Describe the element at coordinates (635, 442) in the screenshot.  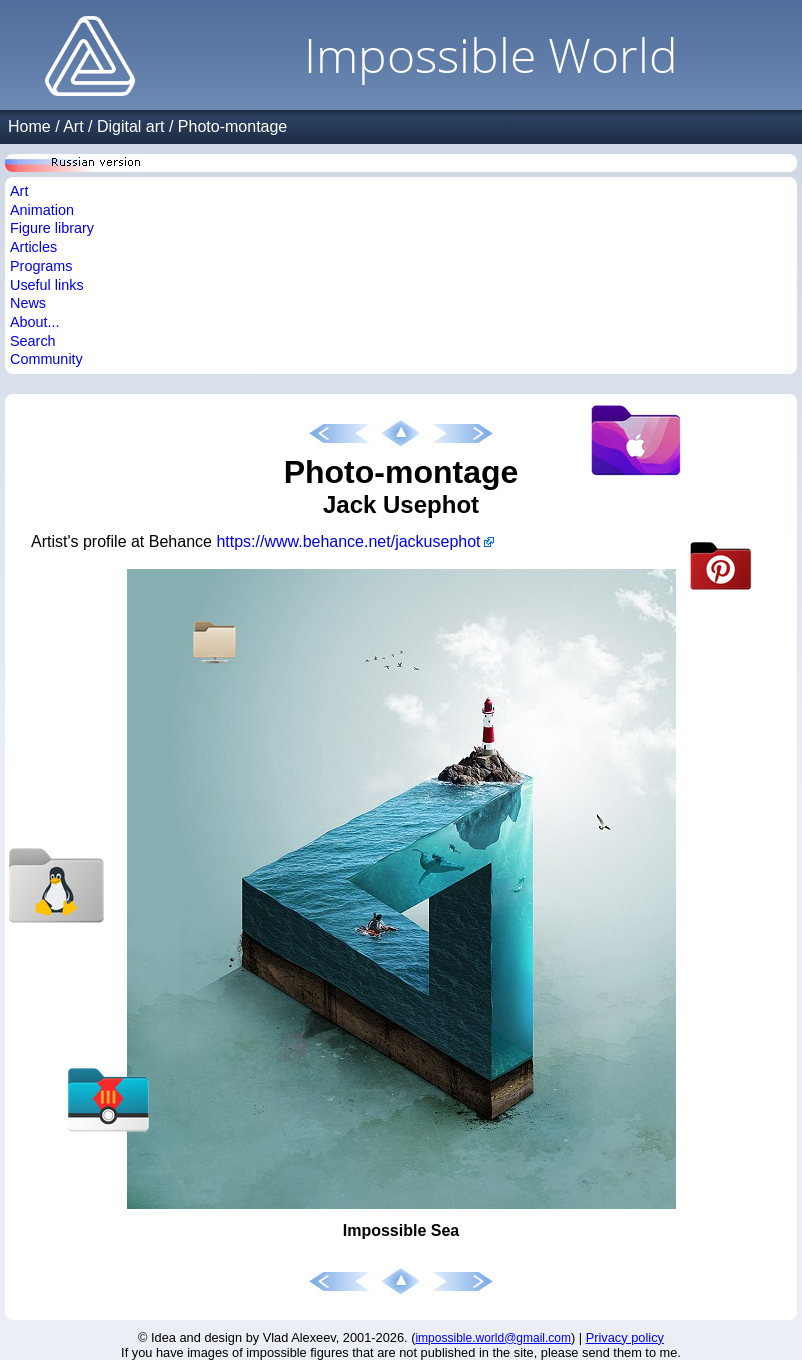
I see `open mac os monterey system folder` at that location.